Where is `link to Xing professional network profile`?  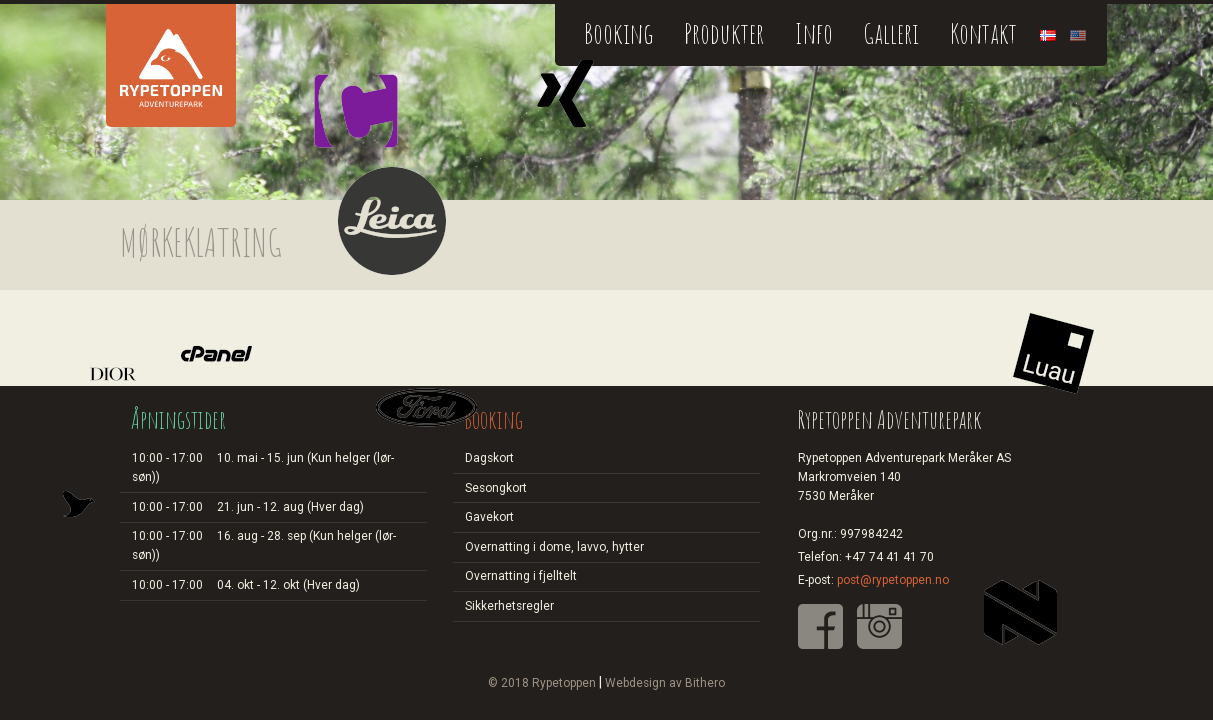
link to Xing professional network profile is located at coordinates (565, 93).